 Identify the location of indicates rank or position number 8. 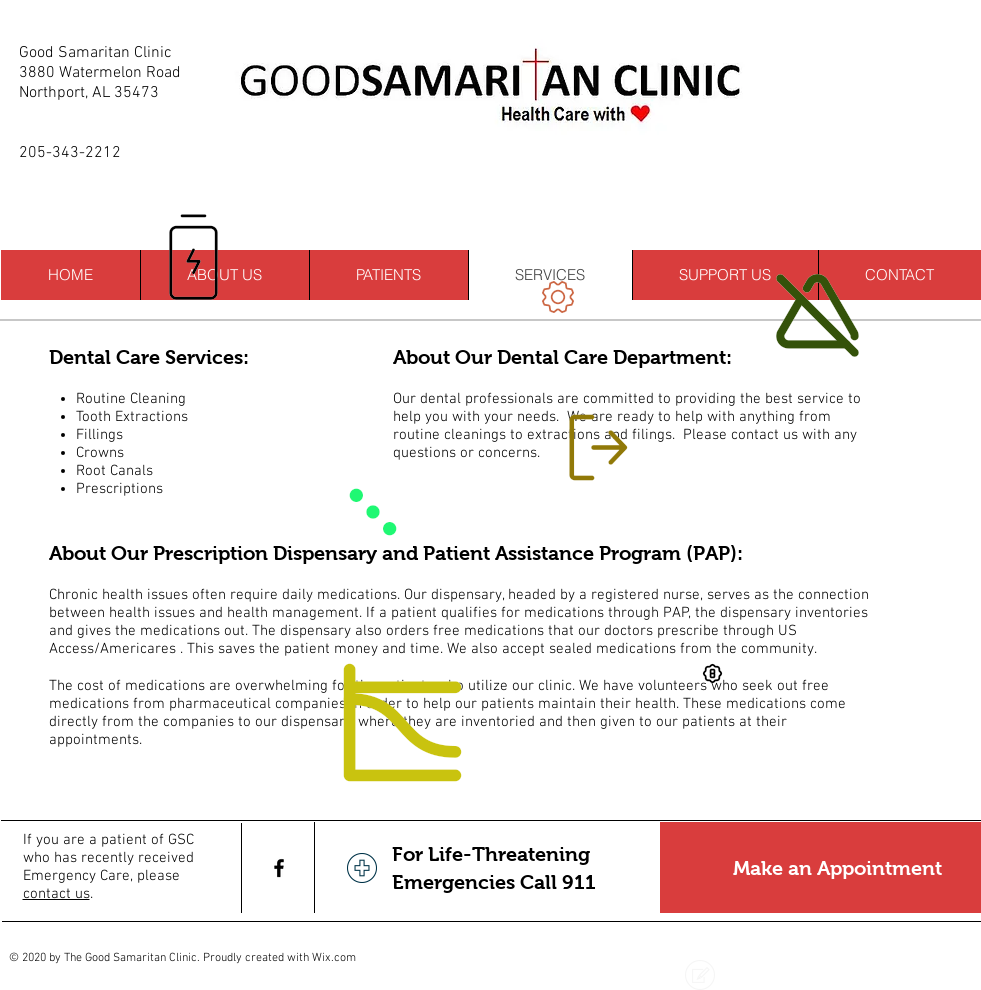
(712, 673).